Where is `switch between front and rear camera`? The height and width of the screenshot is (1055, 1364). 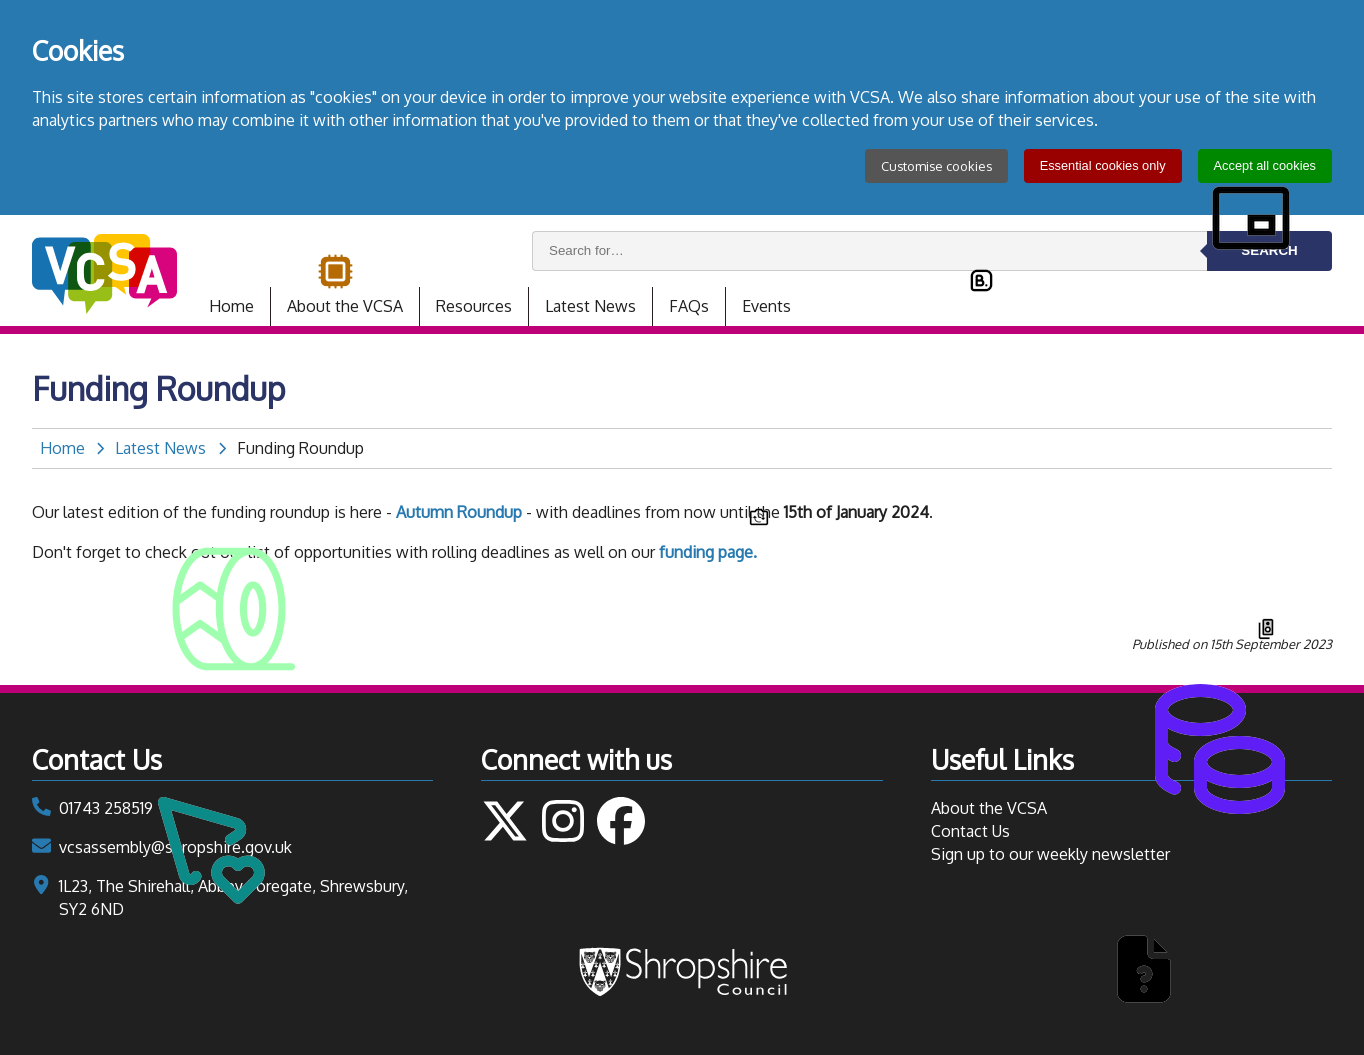
switch between front and rear camera is located at coordinates (759, 517).